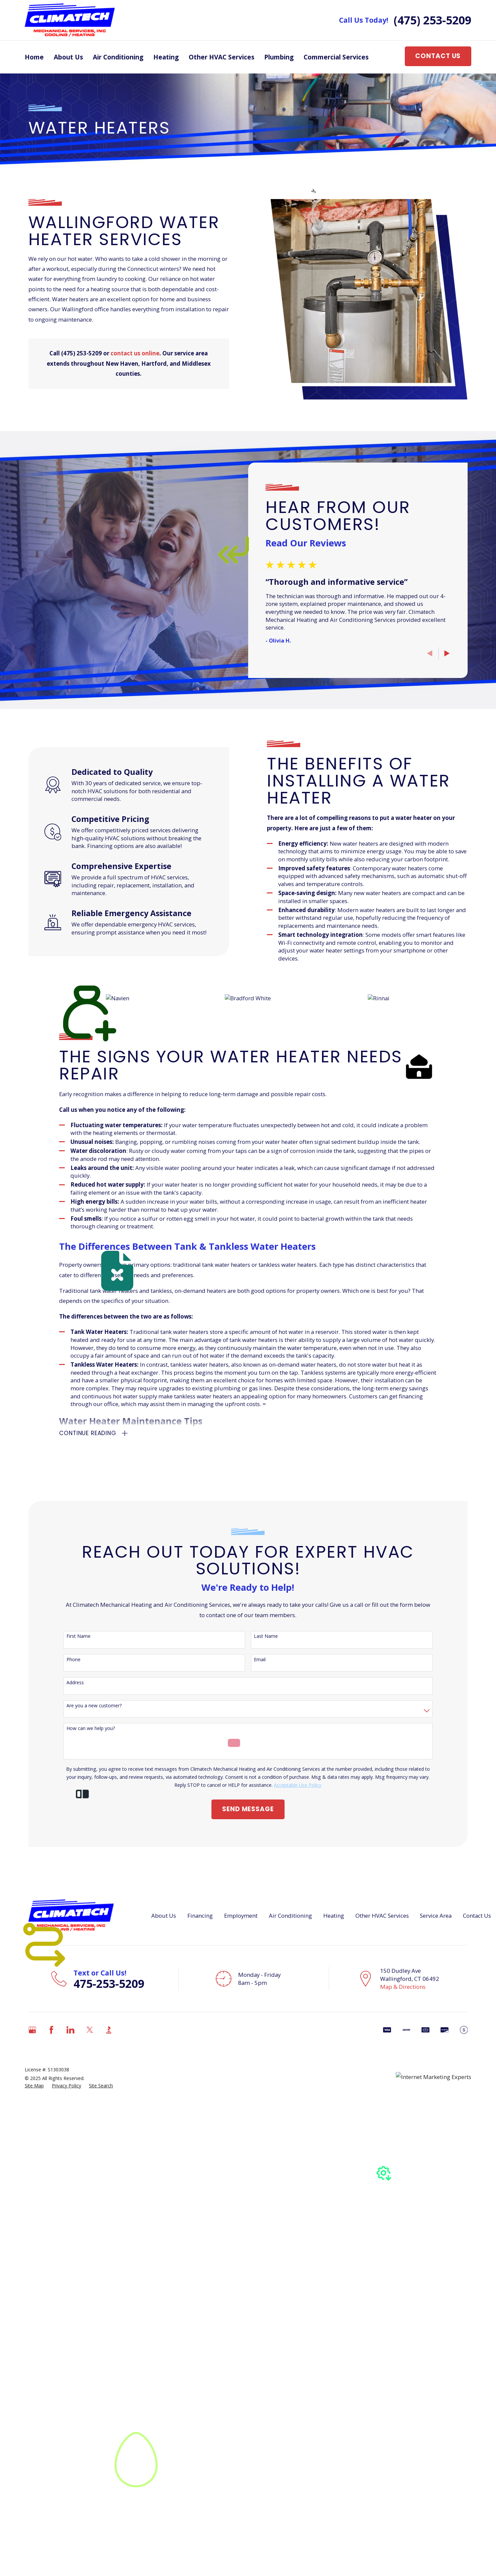 The image size is (496, 2576). Describe the element at coordinates (117, 1271) in the screenshot. I see `delete or remove a file` at that location.